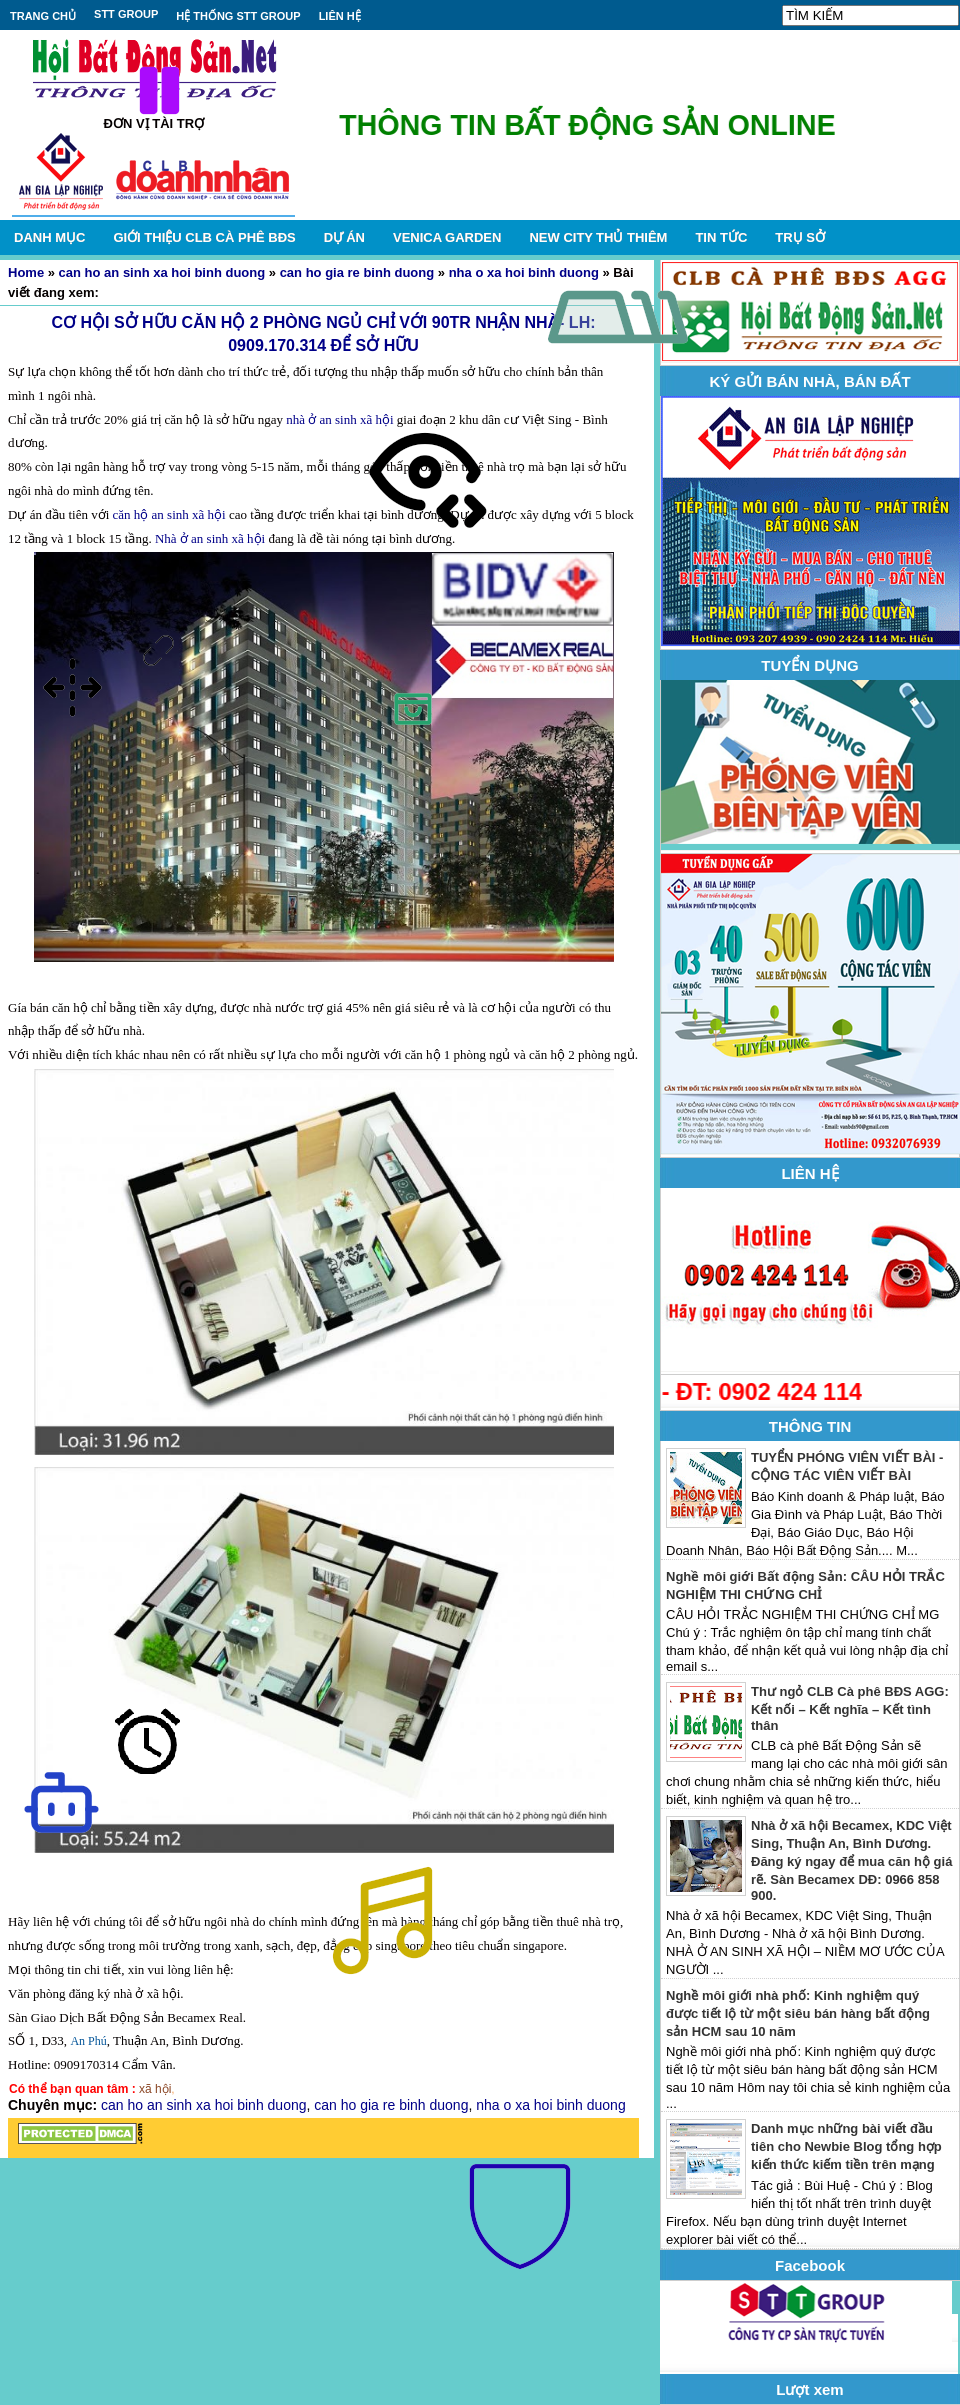 Image resolution: width=960 pixels, height=2405 pixels. What do you see at coordinates (425, 472) in the screenshot?
I see `view source code or inspect element` at bounding box center [425, 472].